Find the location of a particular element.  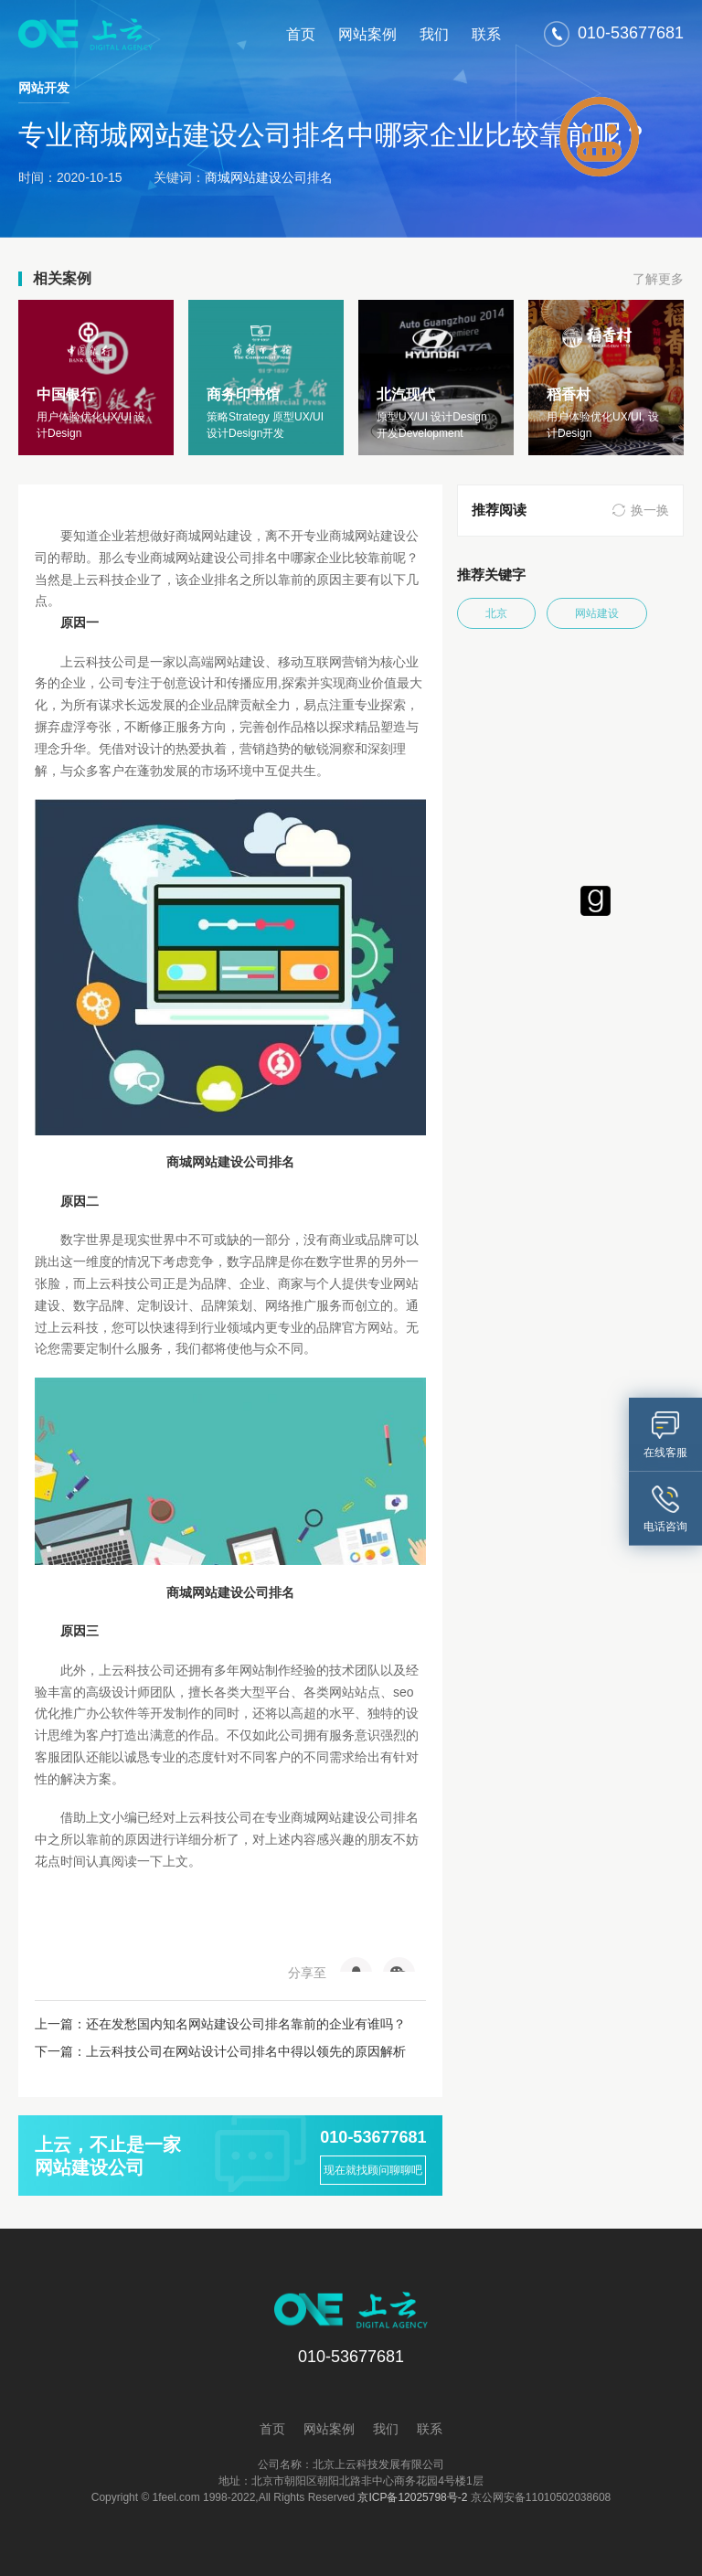

open the goodreads app is located at coordinates (595, 900).